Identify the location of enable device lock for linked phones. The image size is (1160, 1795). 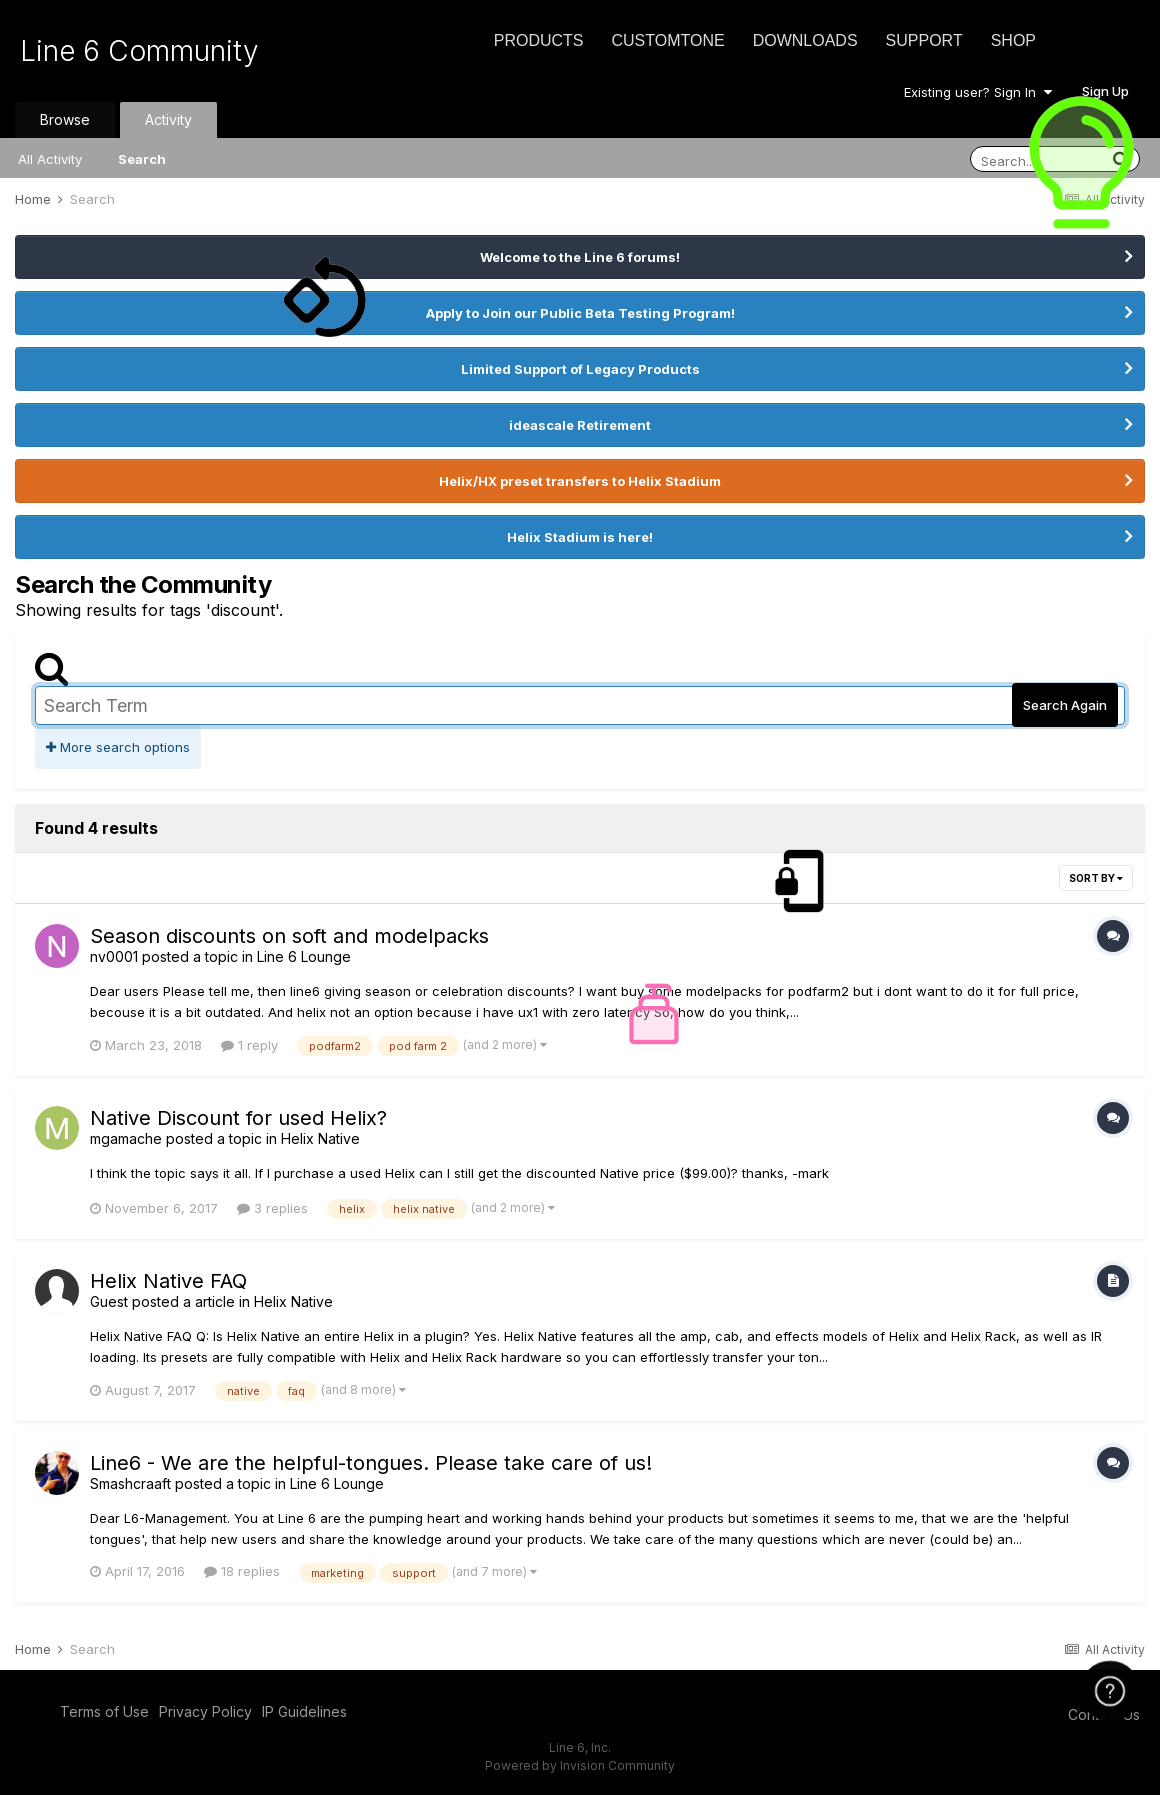
(798, 881).